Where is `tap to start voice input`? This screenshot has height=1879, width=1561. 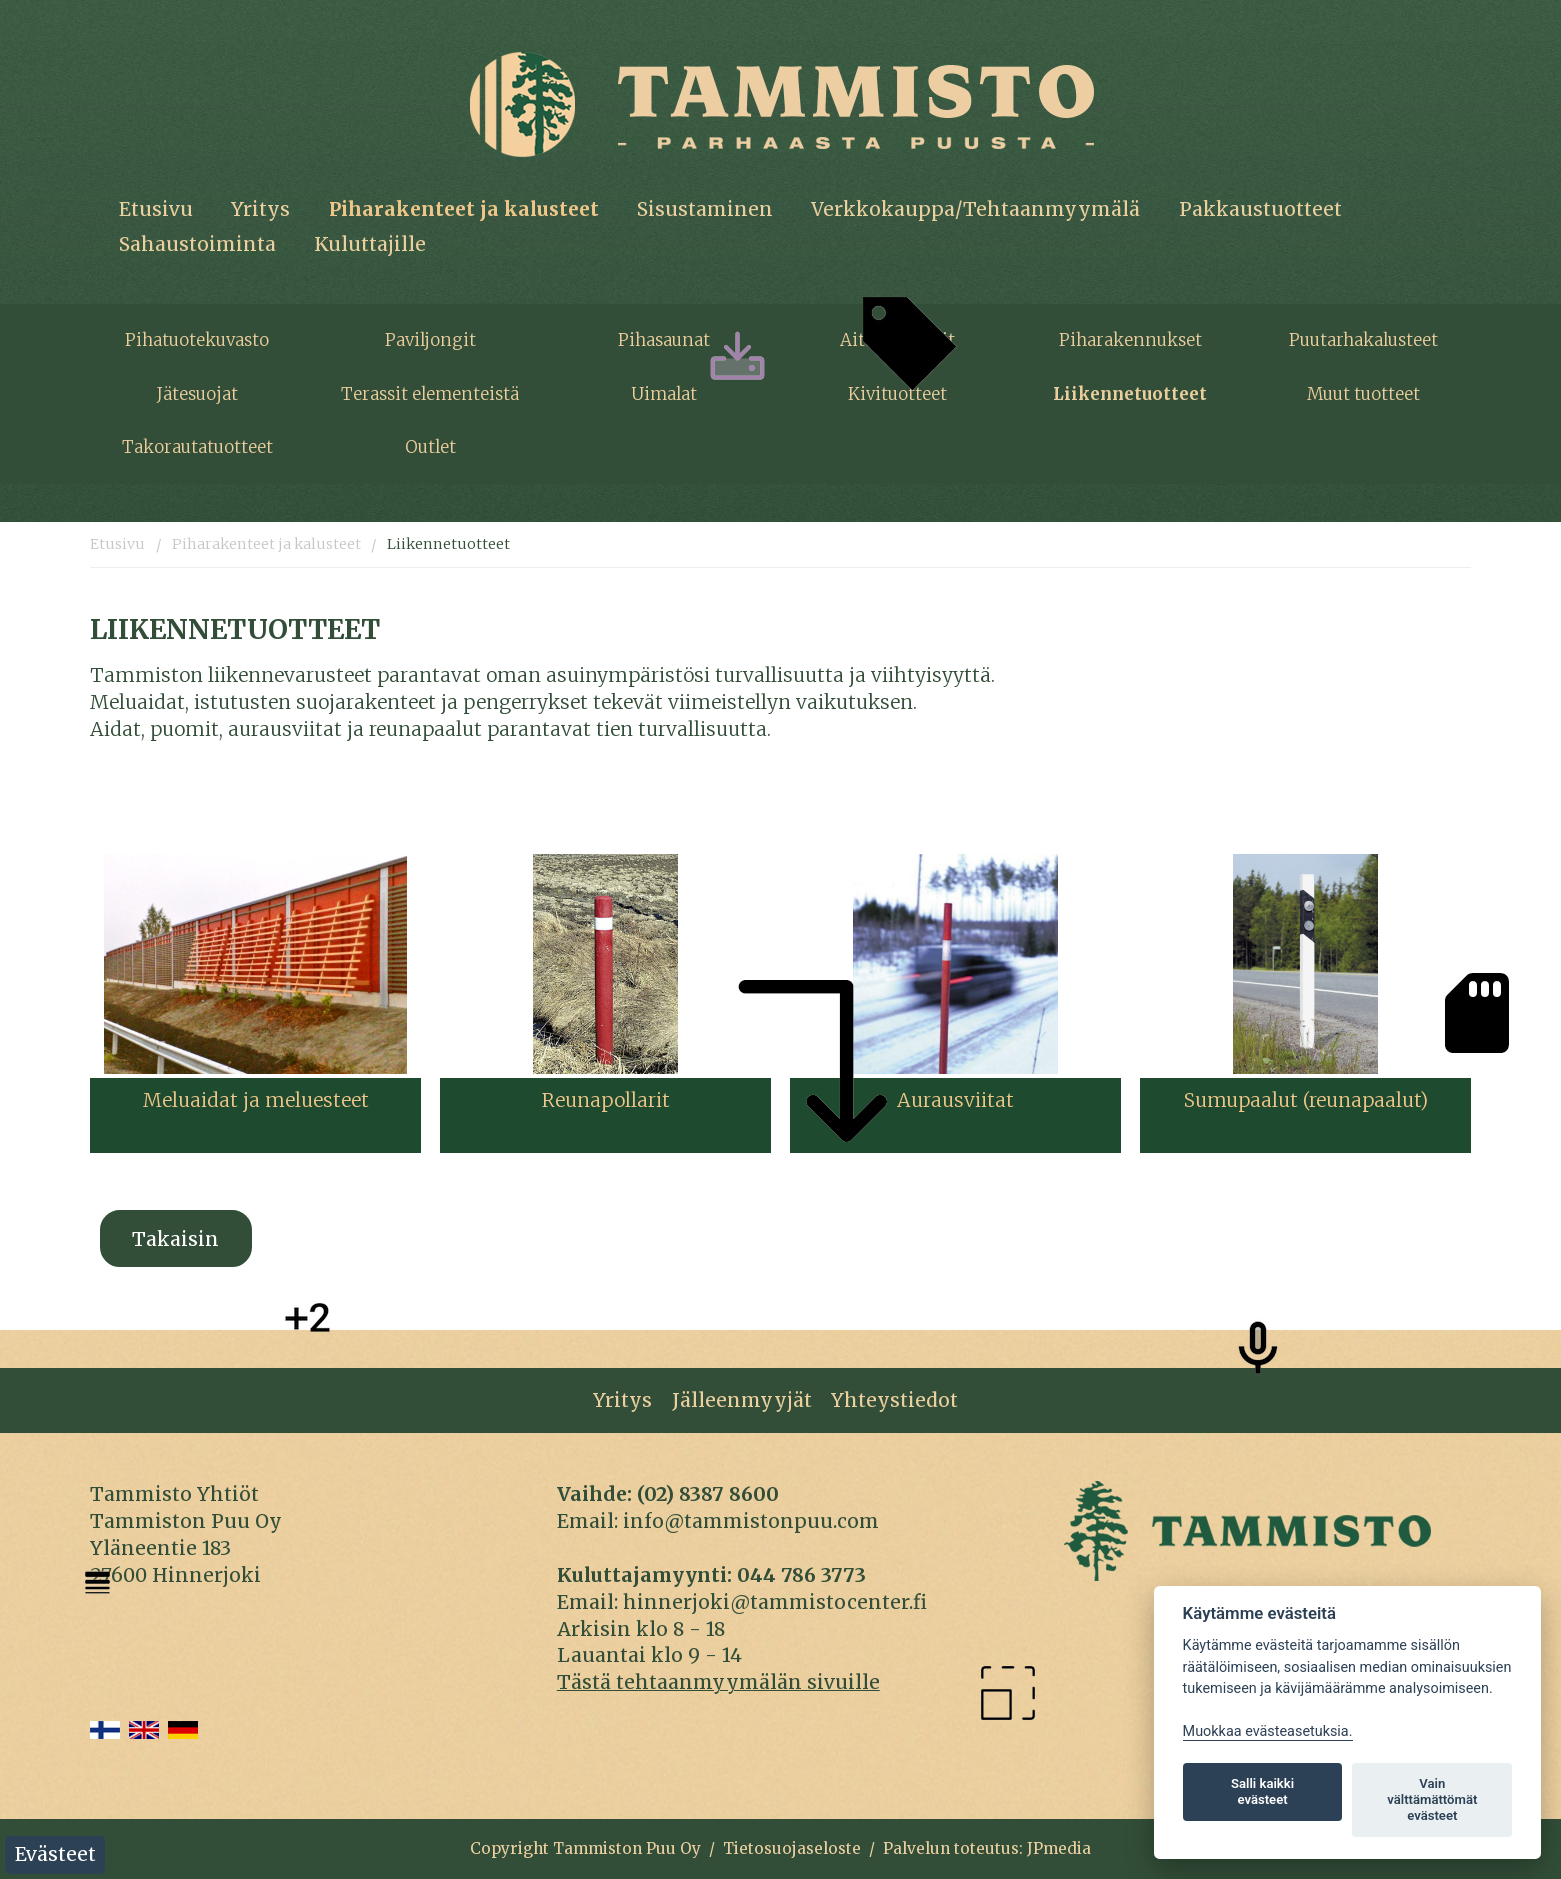
tap to start voice input is located at coordinates (1258, 1349).